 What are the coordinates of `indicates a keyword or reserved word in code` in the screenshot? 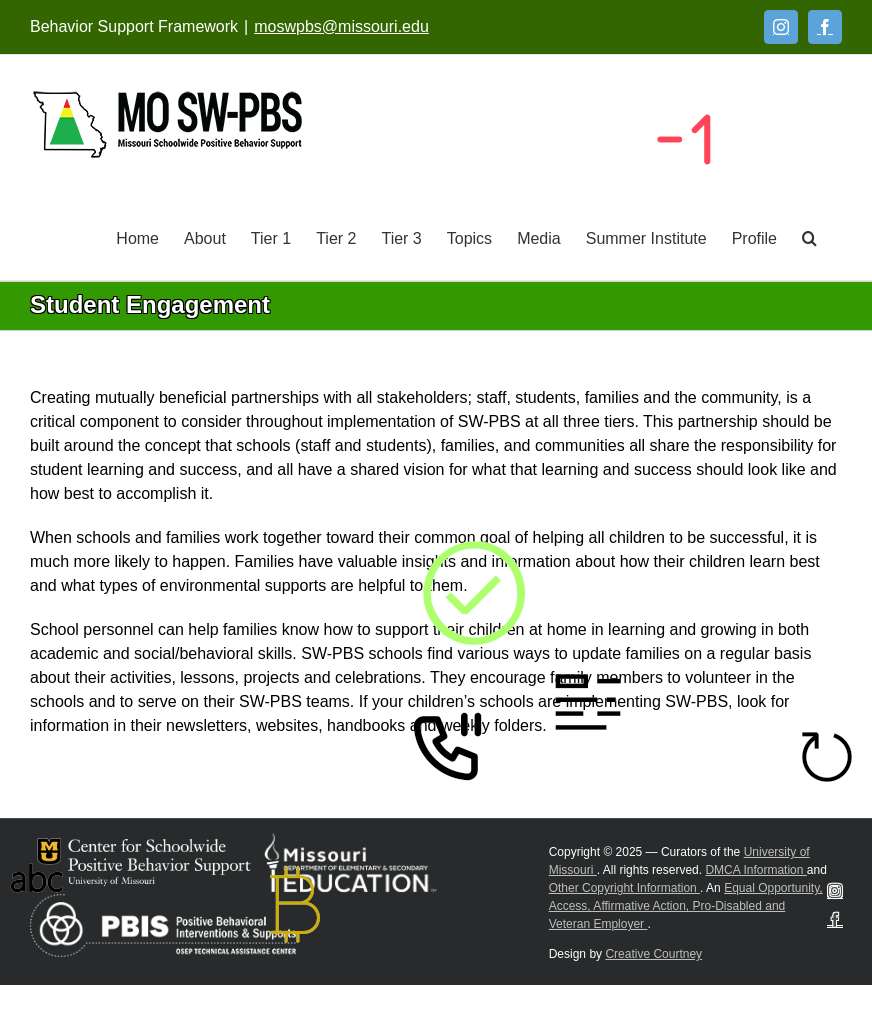 It's located at (588, 702).